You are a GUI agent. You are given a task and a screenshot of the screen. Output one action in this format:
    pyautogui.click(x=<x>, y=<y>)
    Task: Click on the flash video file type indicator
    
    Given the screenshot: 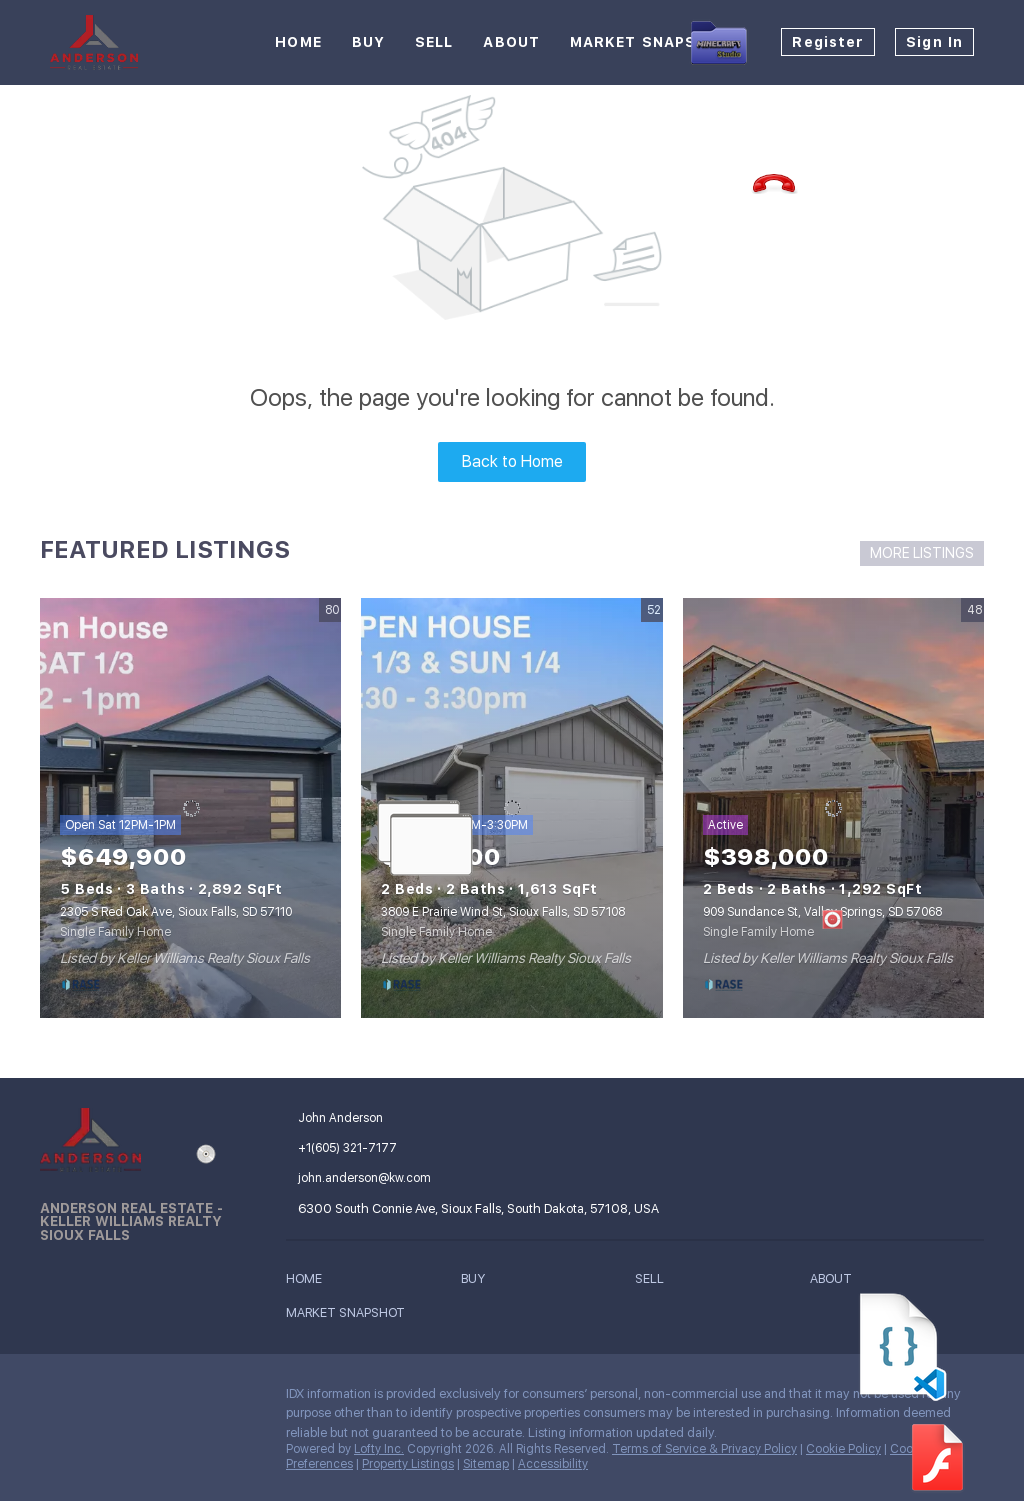 What is the action you would take?
    pyautogui.click(x=937, y=1458)
    